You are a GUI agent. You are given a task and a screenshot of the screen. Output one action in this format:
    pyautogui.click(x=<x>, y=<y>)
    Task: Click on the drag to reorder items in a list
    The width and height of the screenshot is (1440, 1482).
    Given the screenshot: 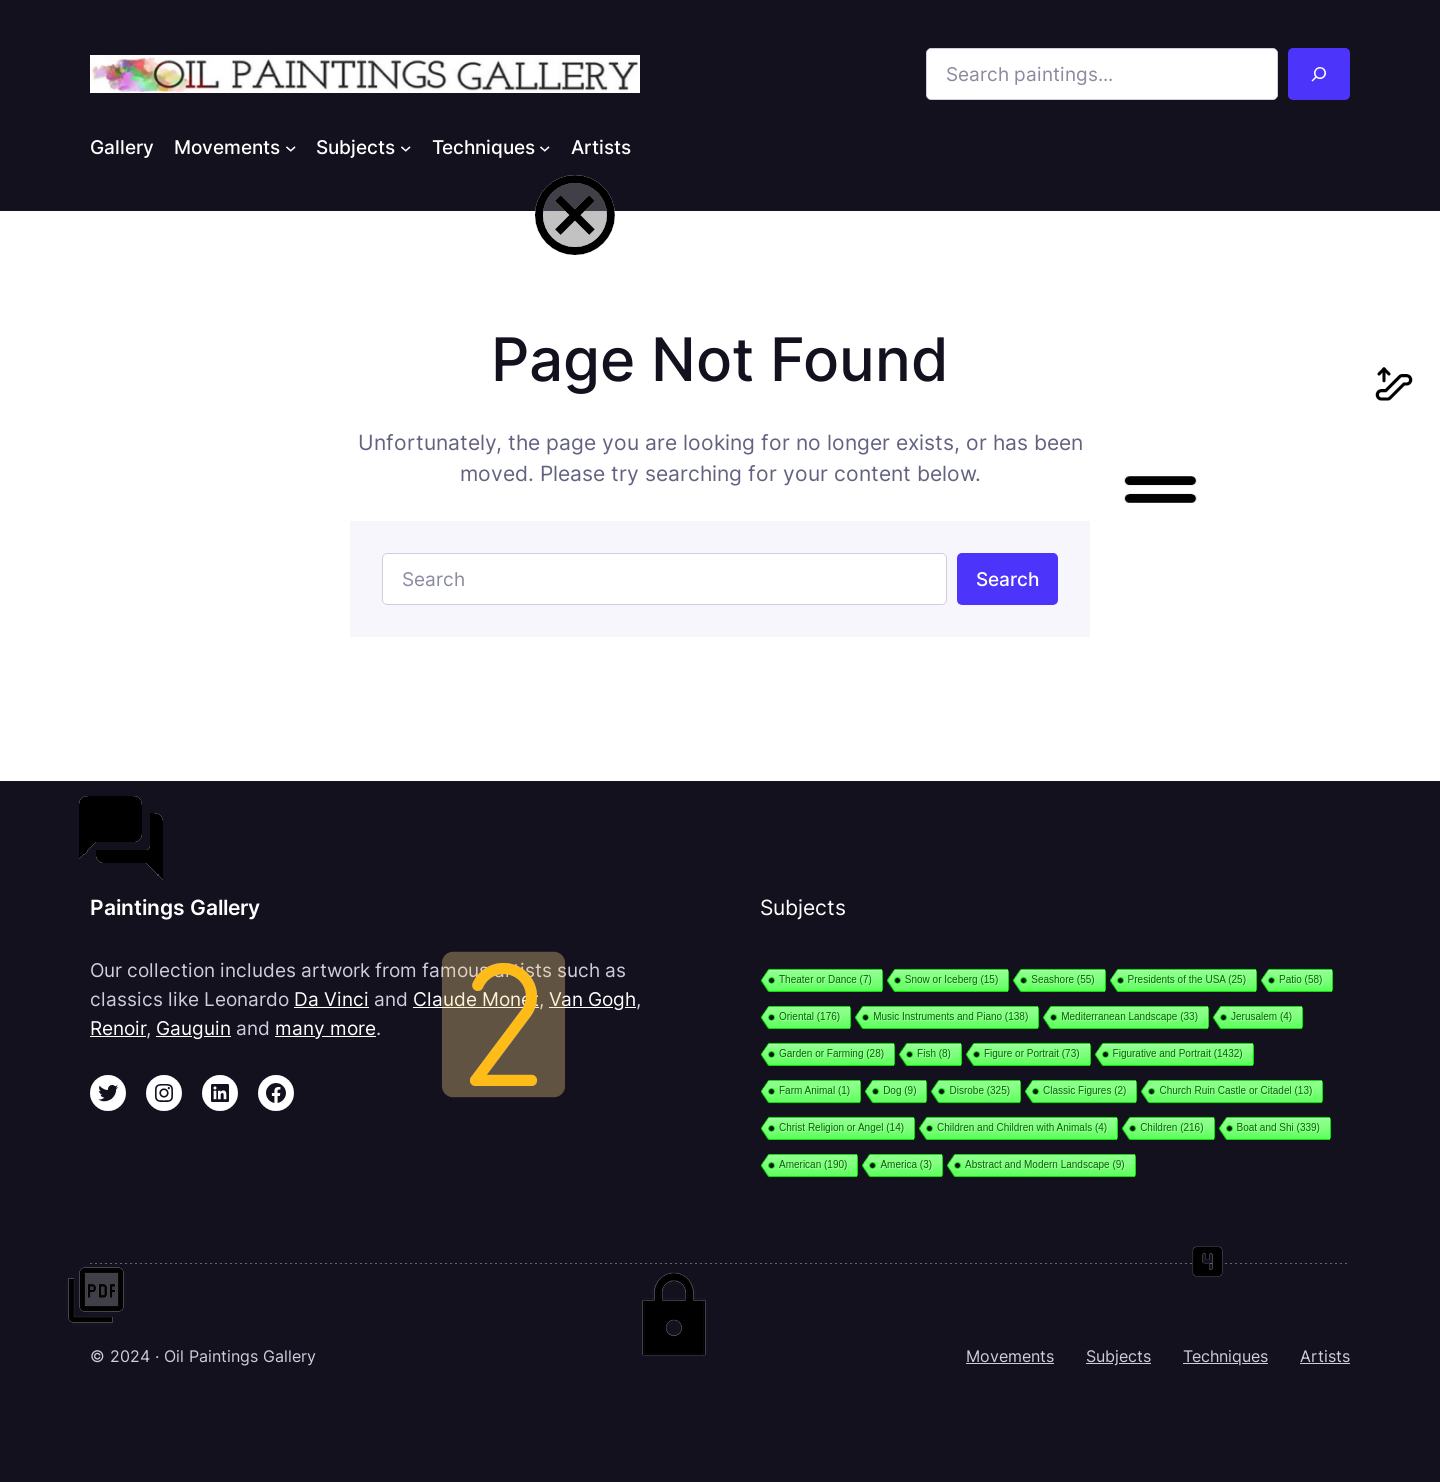 What is the action you would take?
    pyautogui.click(x=1160, y=489)
    